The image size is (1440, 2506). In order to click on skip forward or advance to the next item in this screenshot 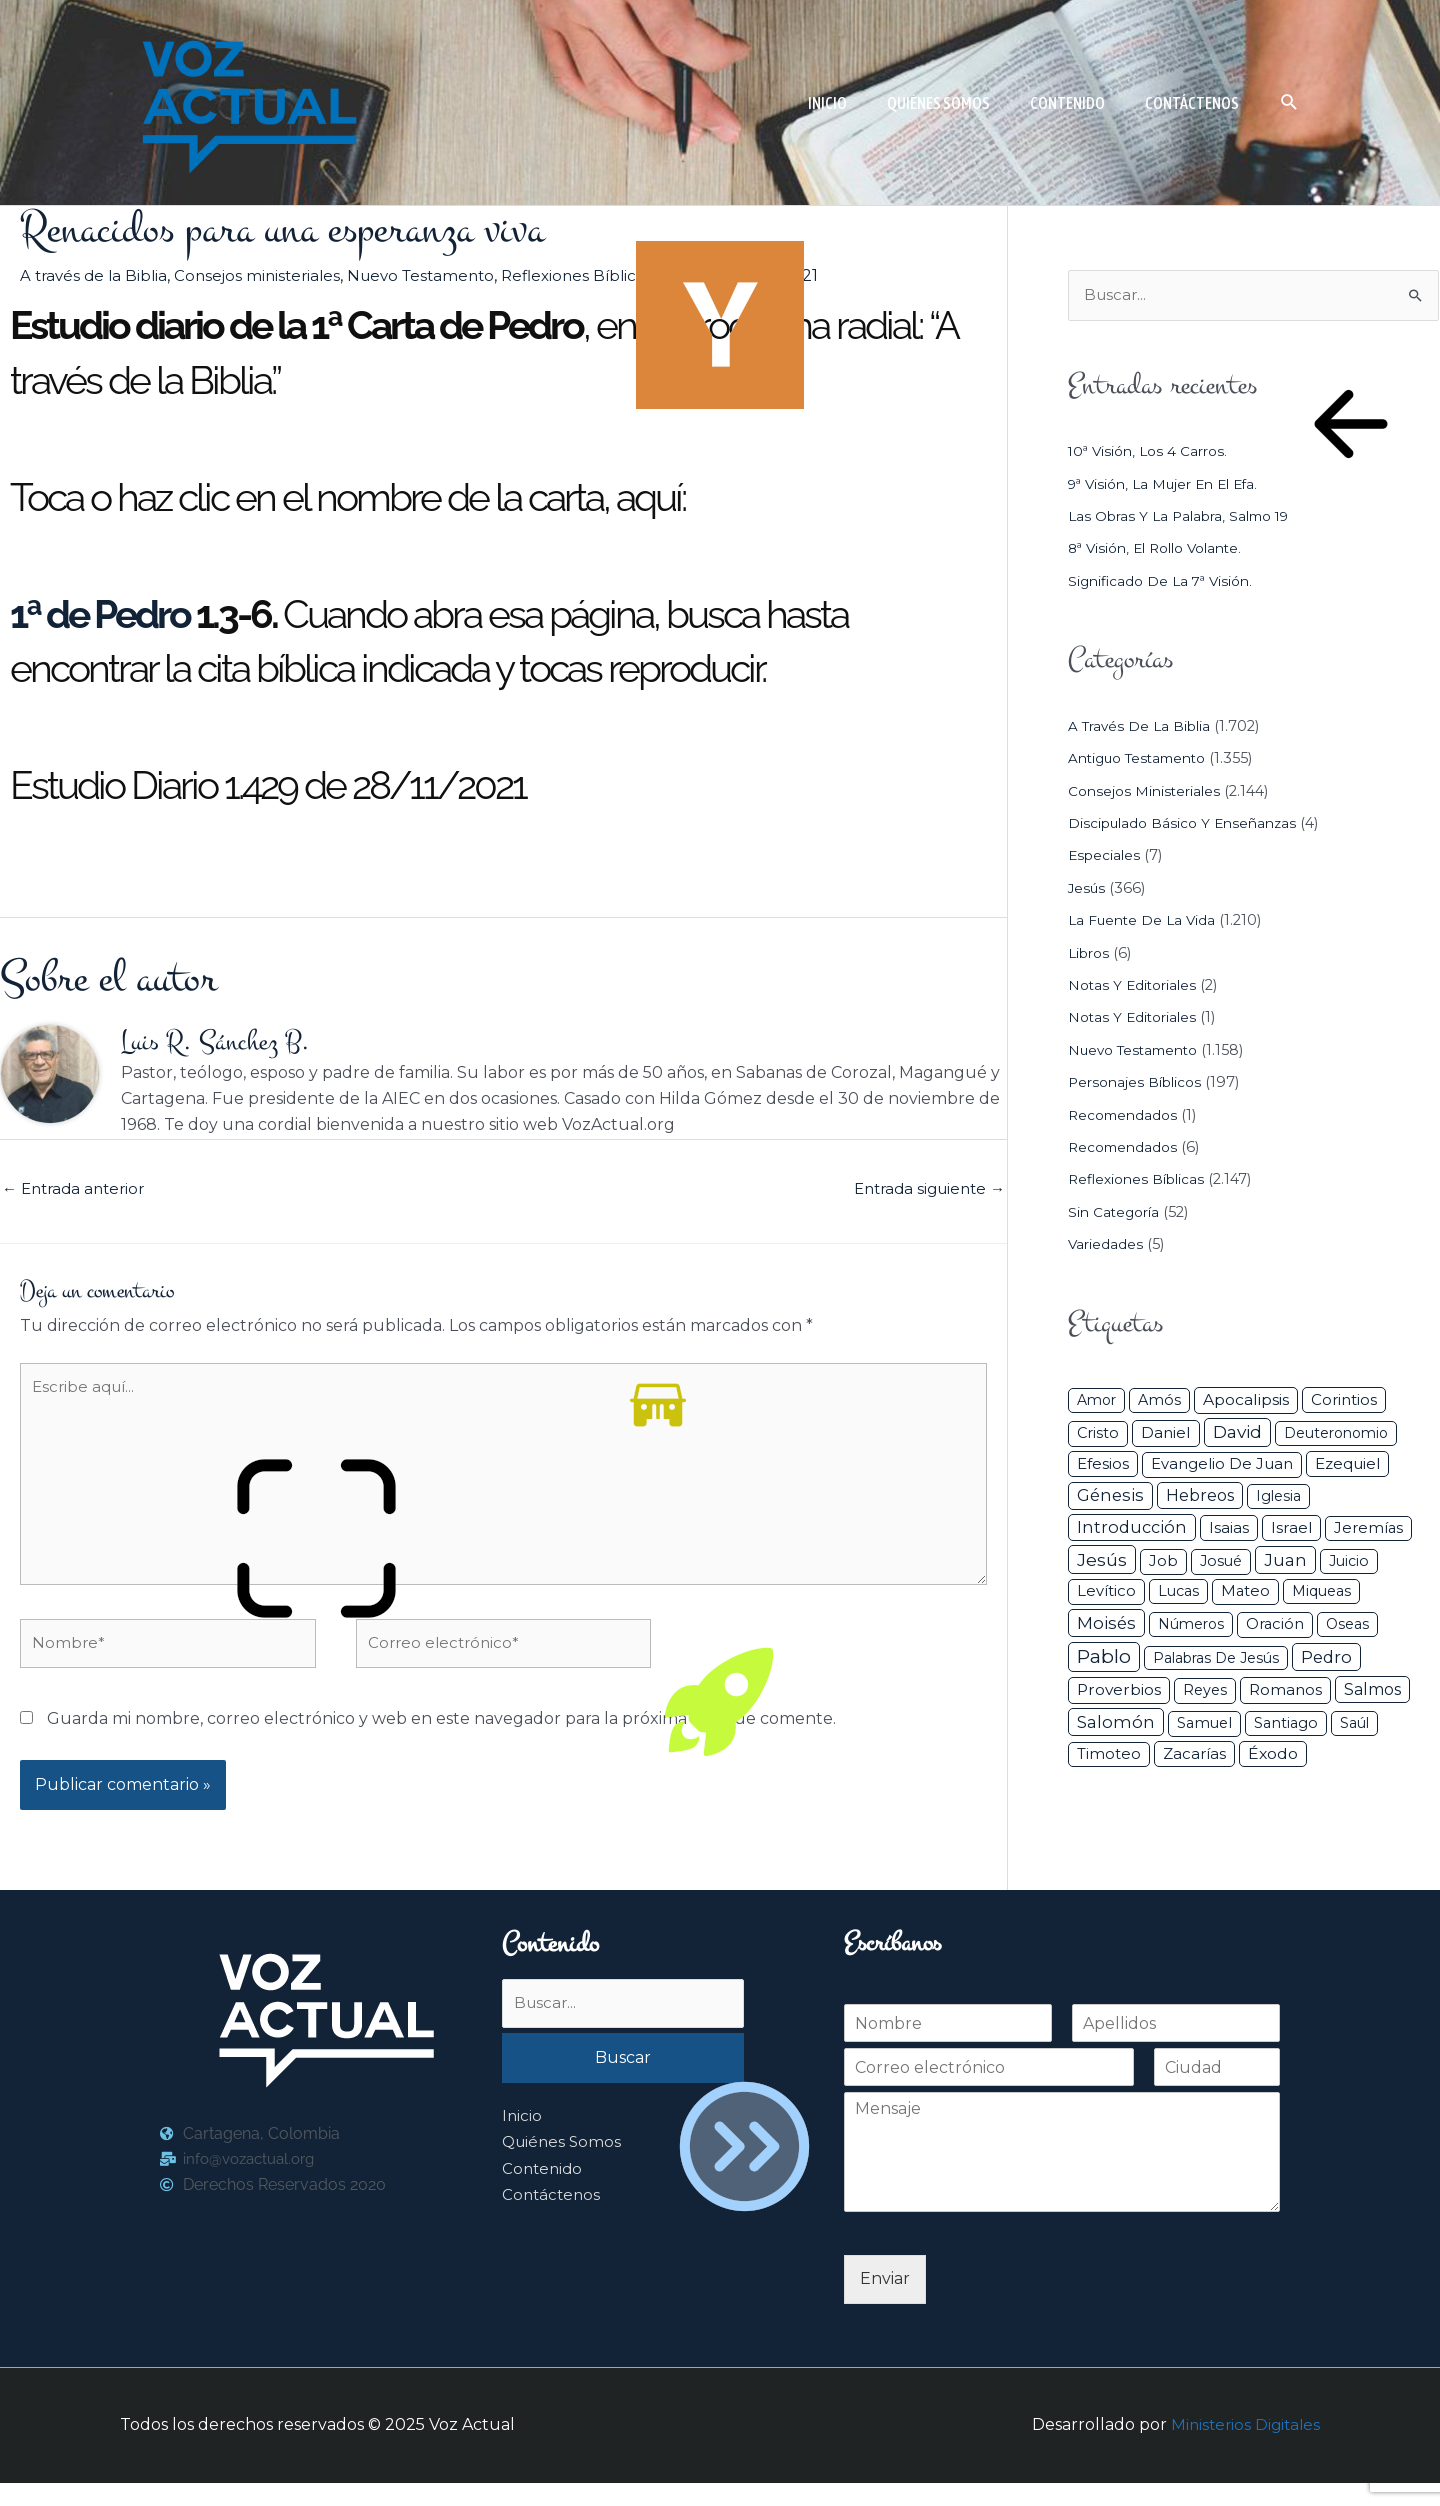, I will do `click(744, 2146)`.